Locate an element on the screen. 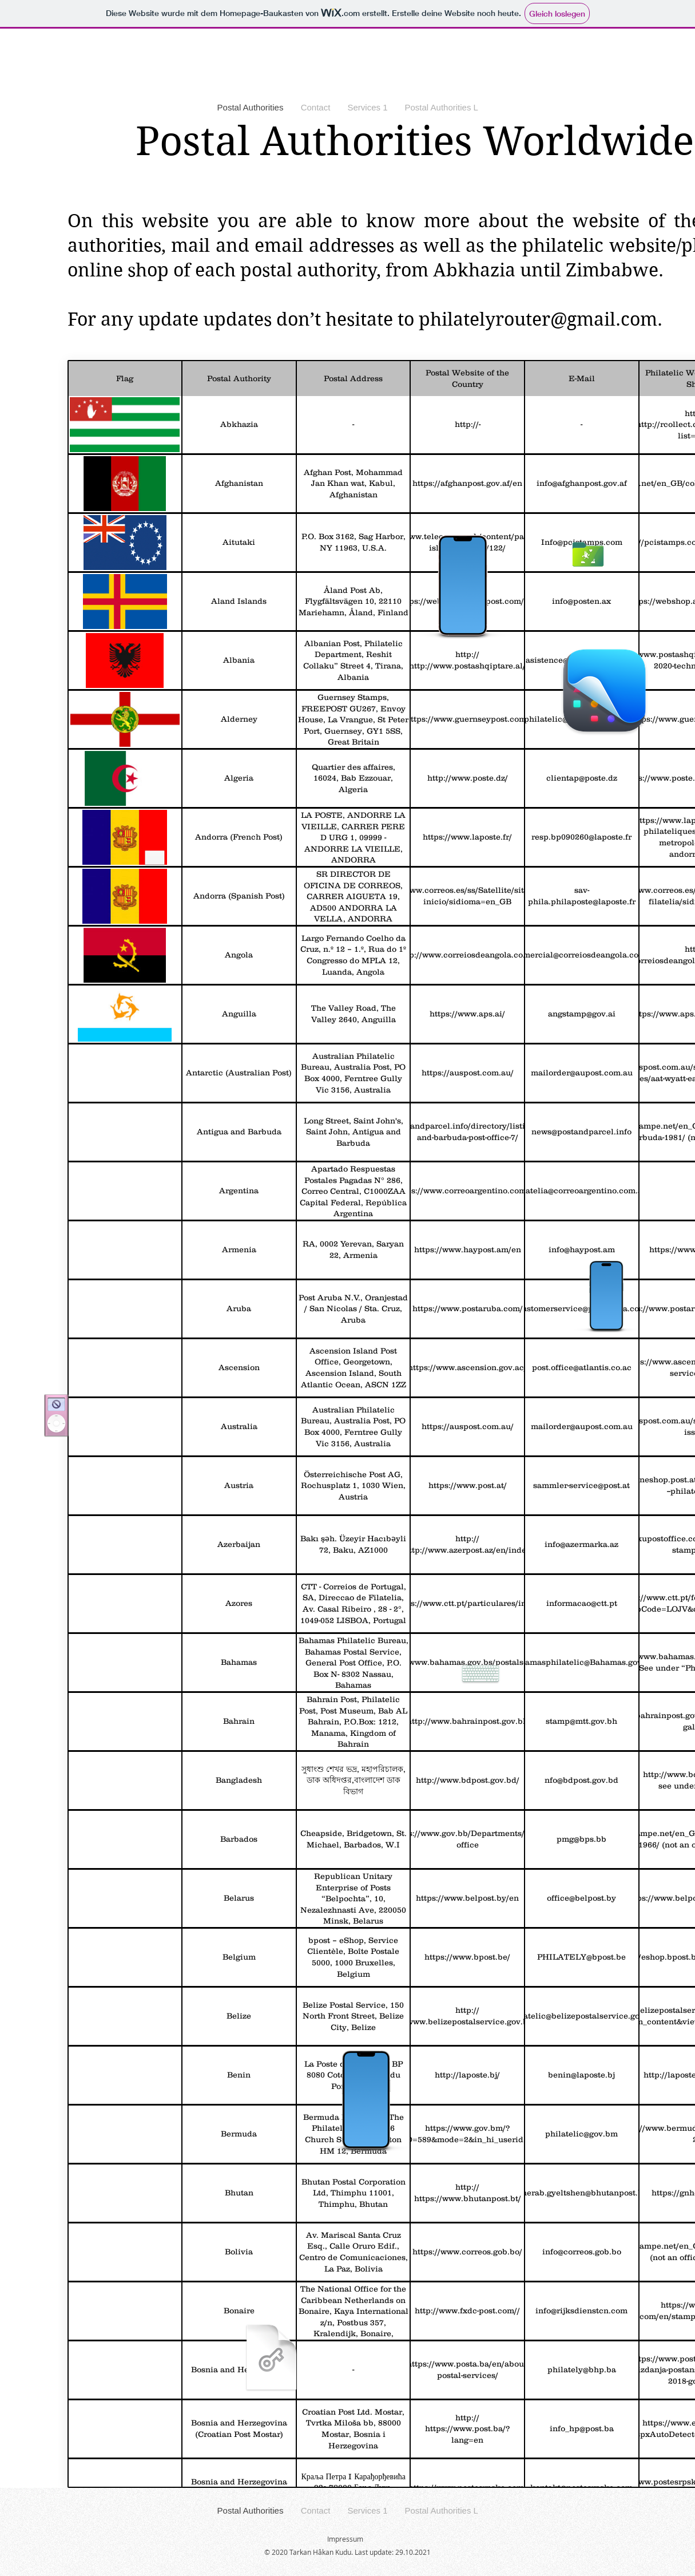 The height and width of the screenshot is (2576, 695). pink iPod mini device icon is located at coordinates (56, 1415).